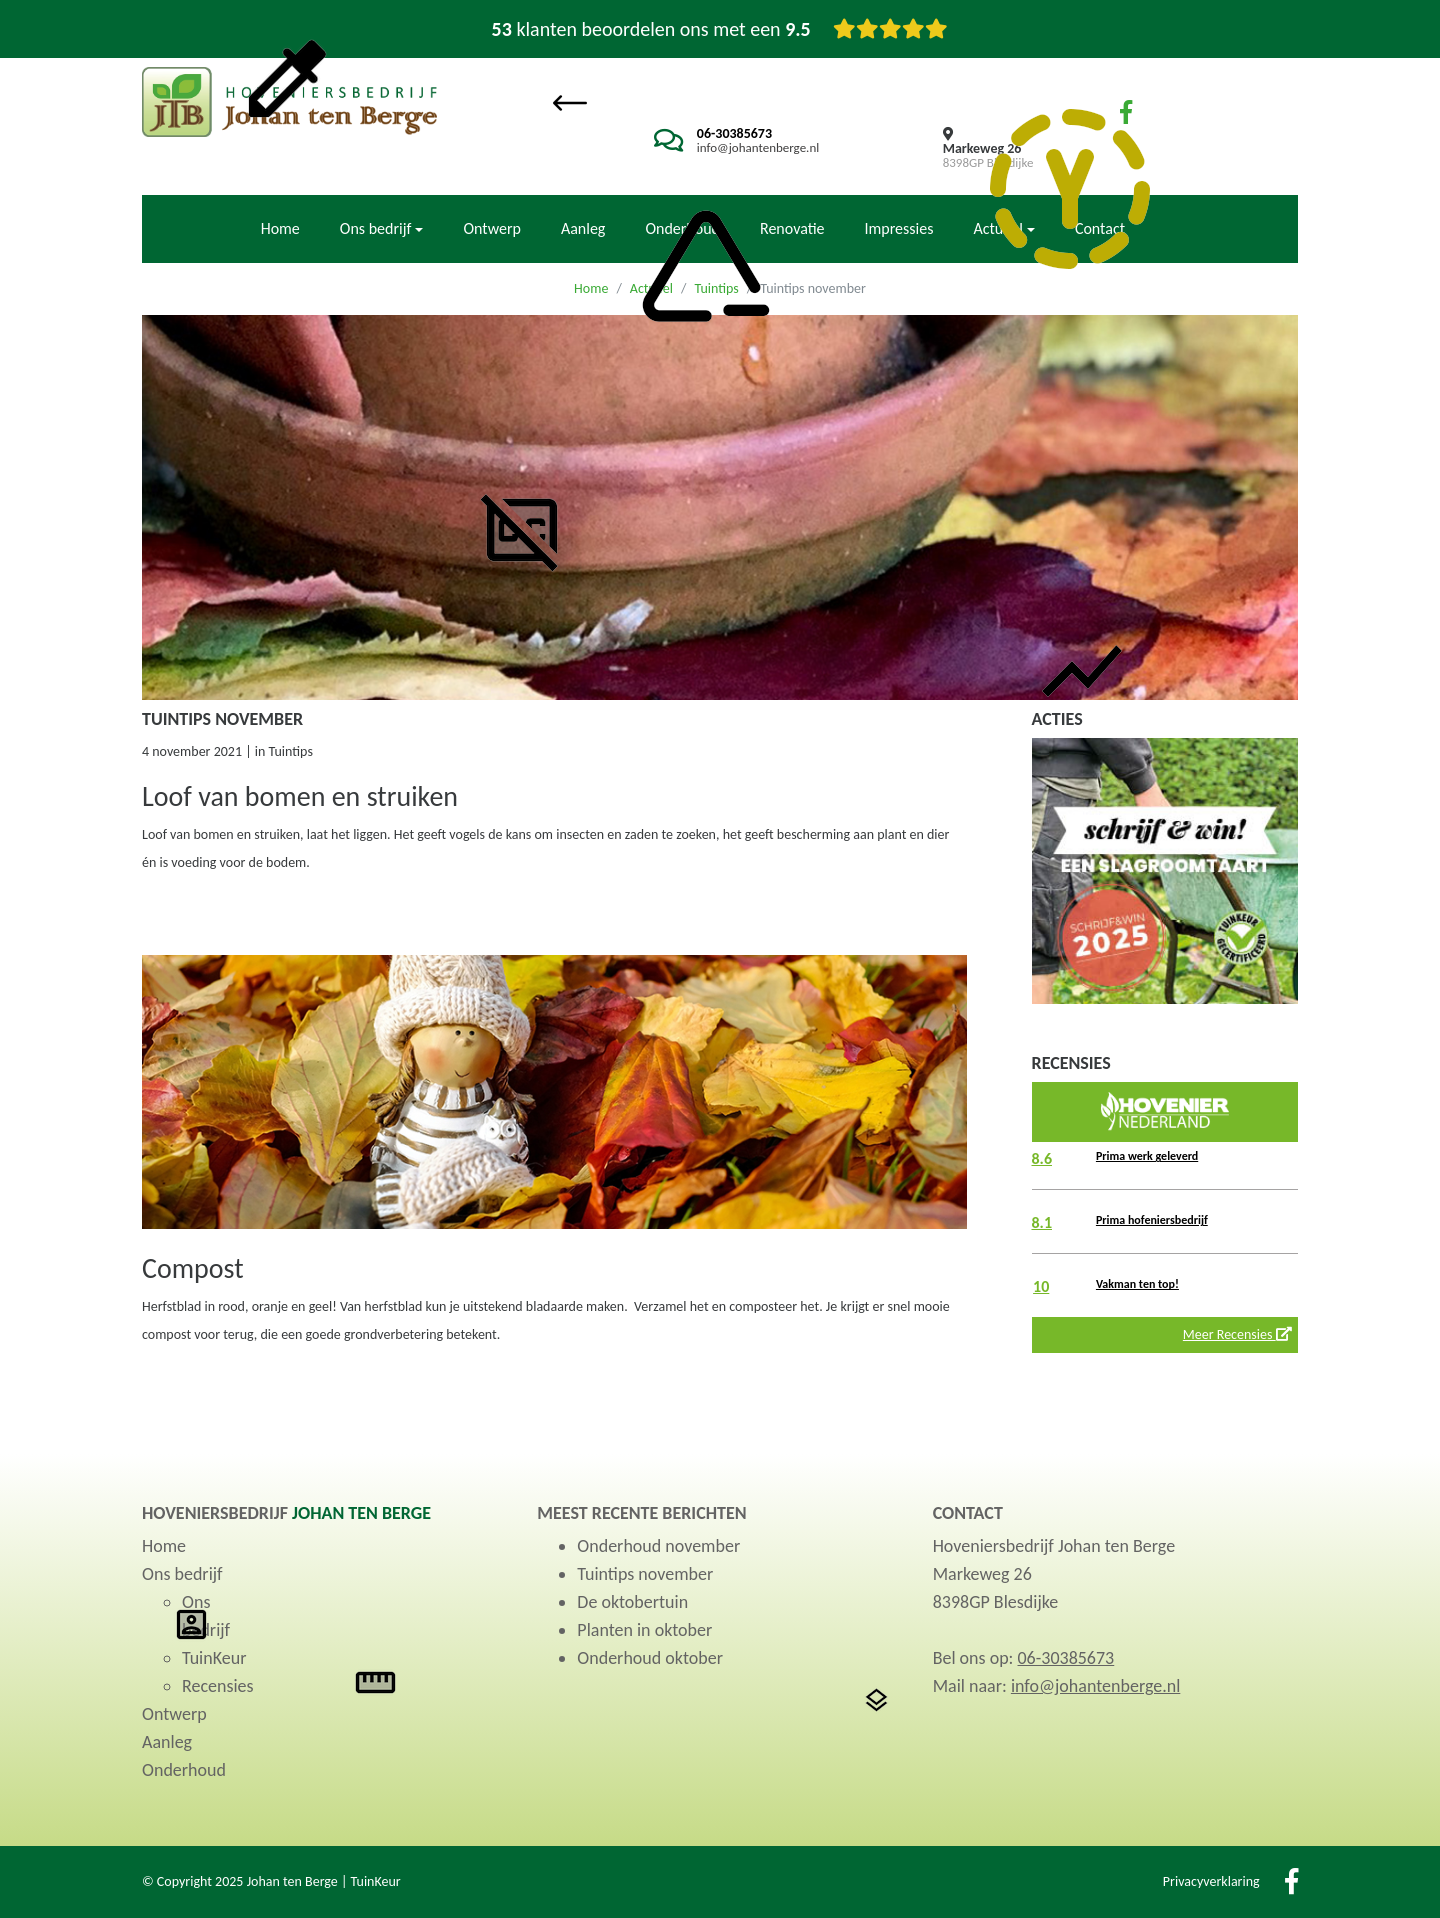 The height and width of the screenshot is (1918, 1440). Describe the element at coordinates (375, 1682) in the screenshot. I see `access ruler or measurement tool` at that location.